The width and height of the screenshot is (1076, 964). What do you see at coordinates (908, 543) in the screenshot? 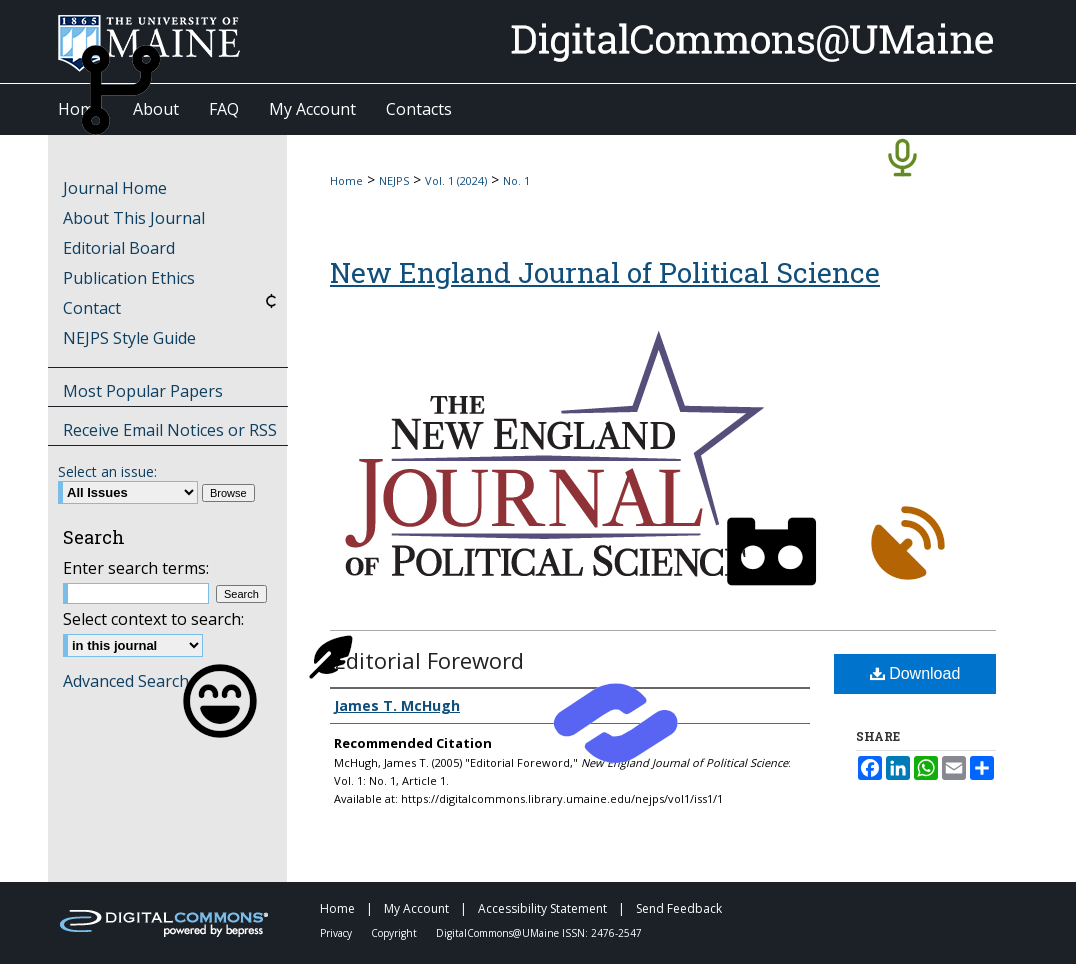
I see `access satellite or broadcast settings` at bounding box center [908, 543].